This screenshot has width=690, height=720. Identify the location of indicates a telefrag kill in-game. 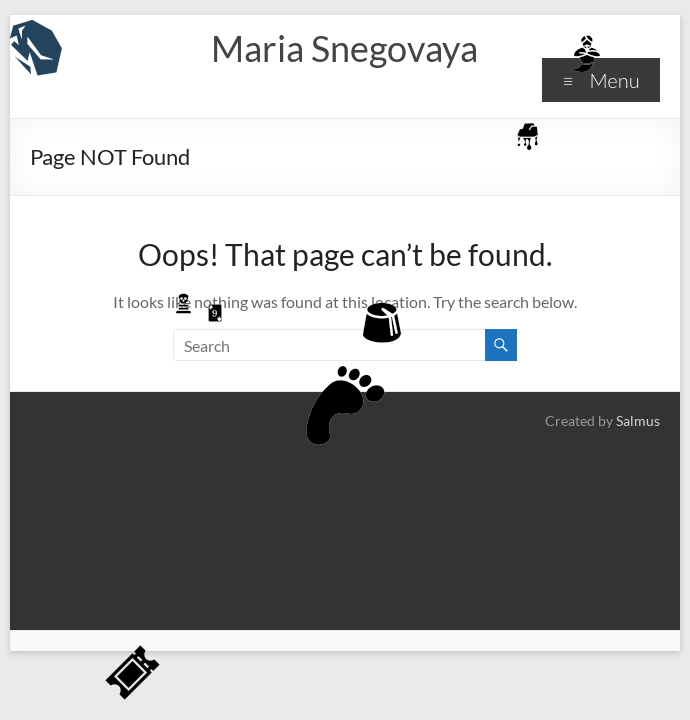
(183, 303).